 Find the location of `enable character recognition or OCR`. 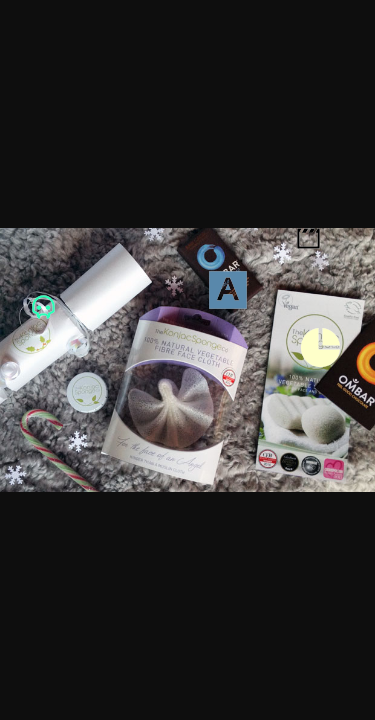

enable character recognition or OCR is located at coordinates (228, 290).